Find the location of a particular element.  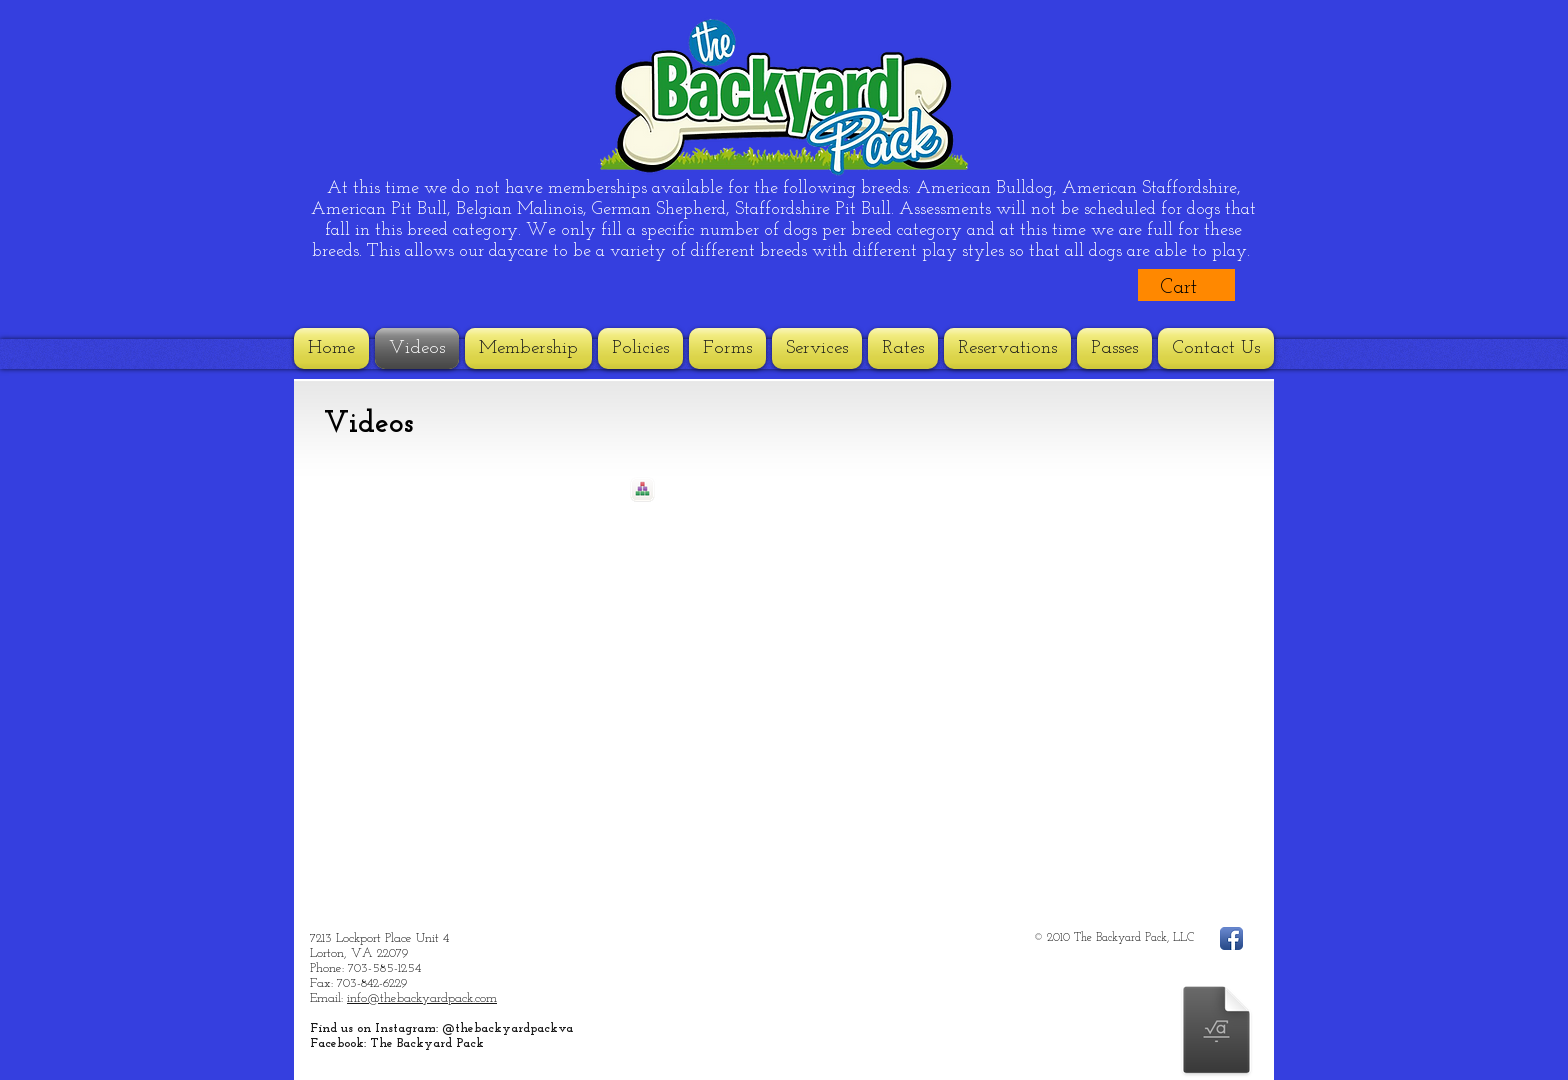

opendocument formula template file is located at coordinates (1216, 1031).